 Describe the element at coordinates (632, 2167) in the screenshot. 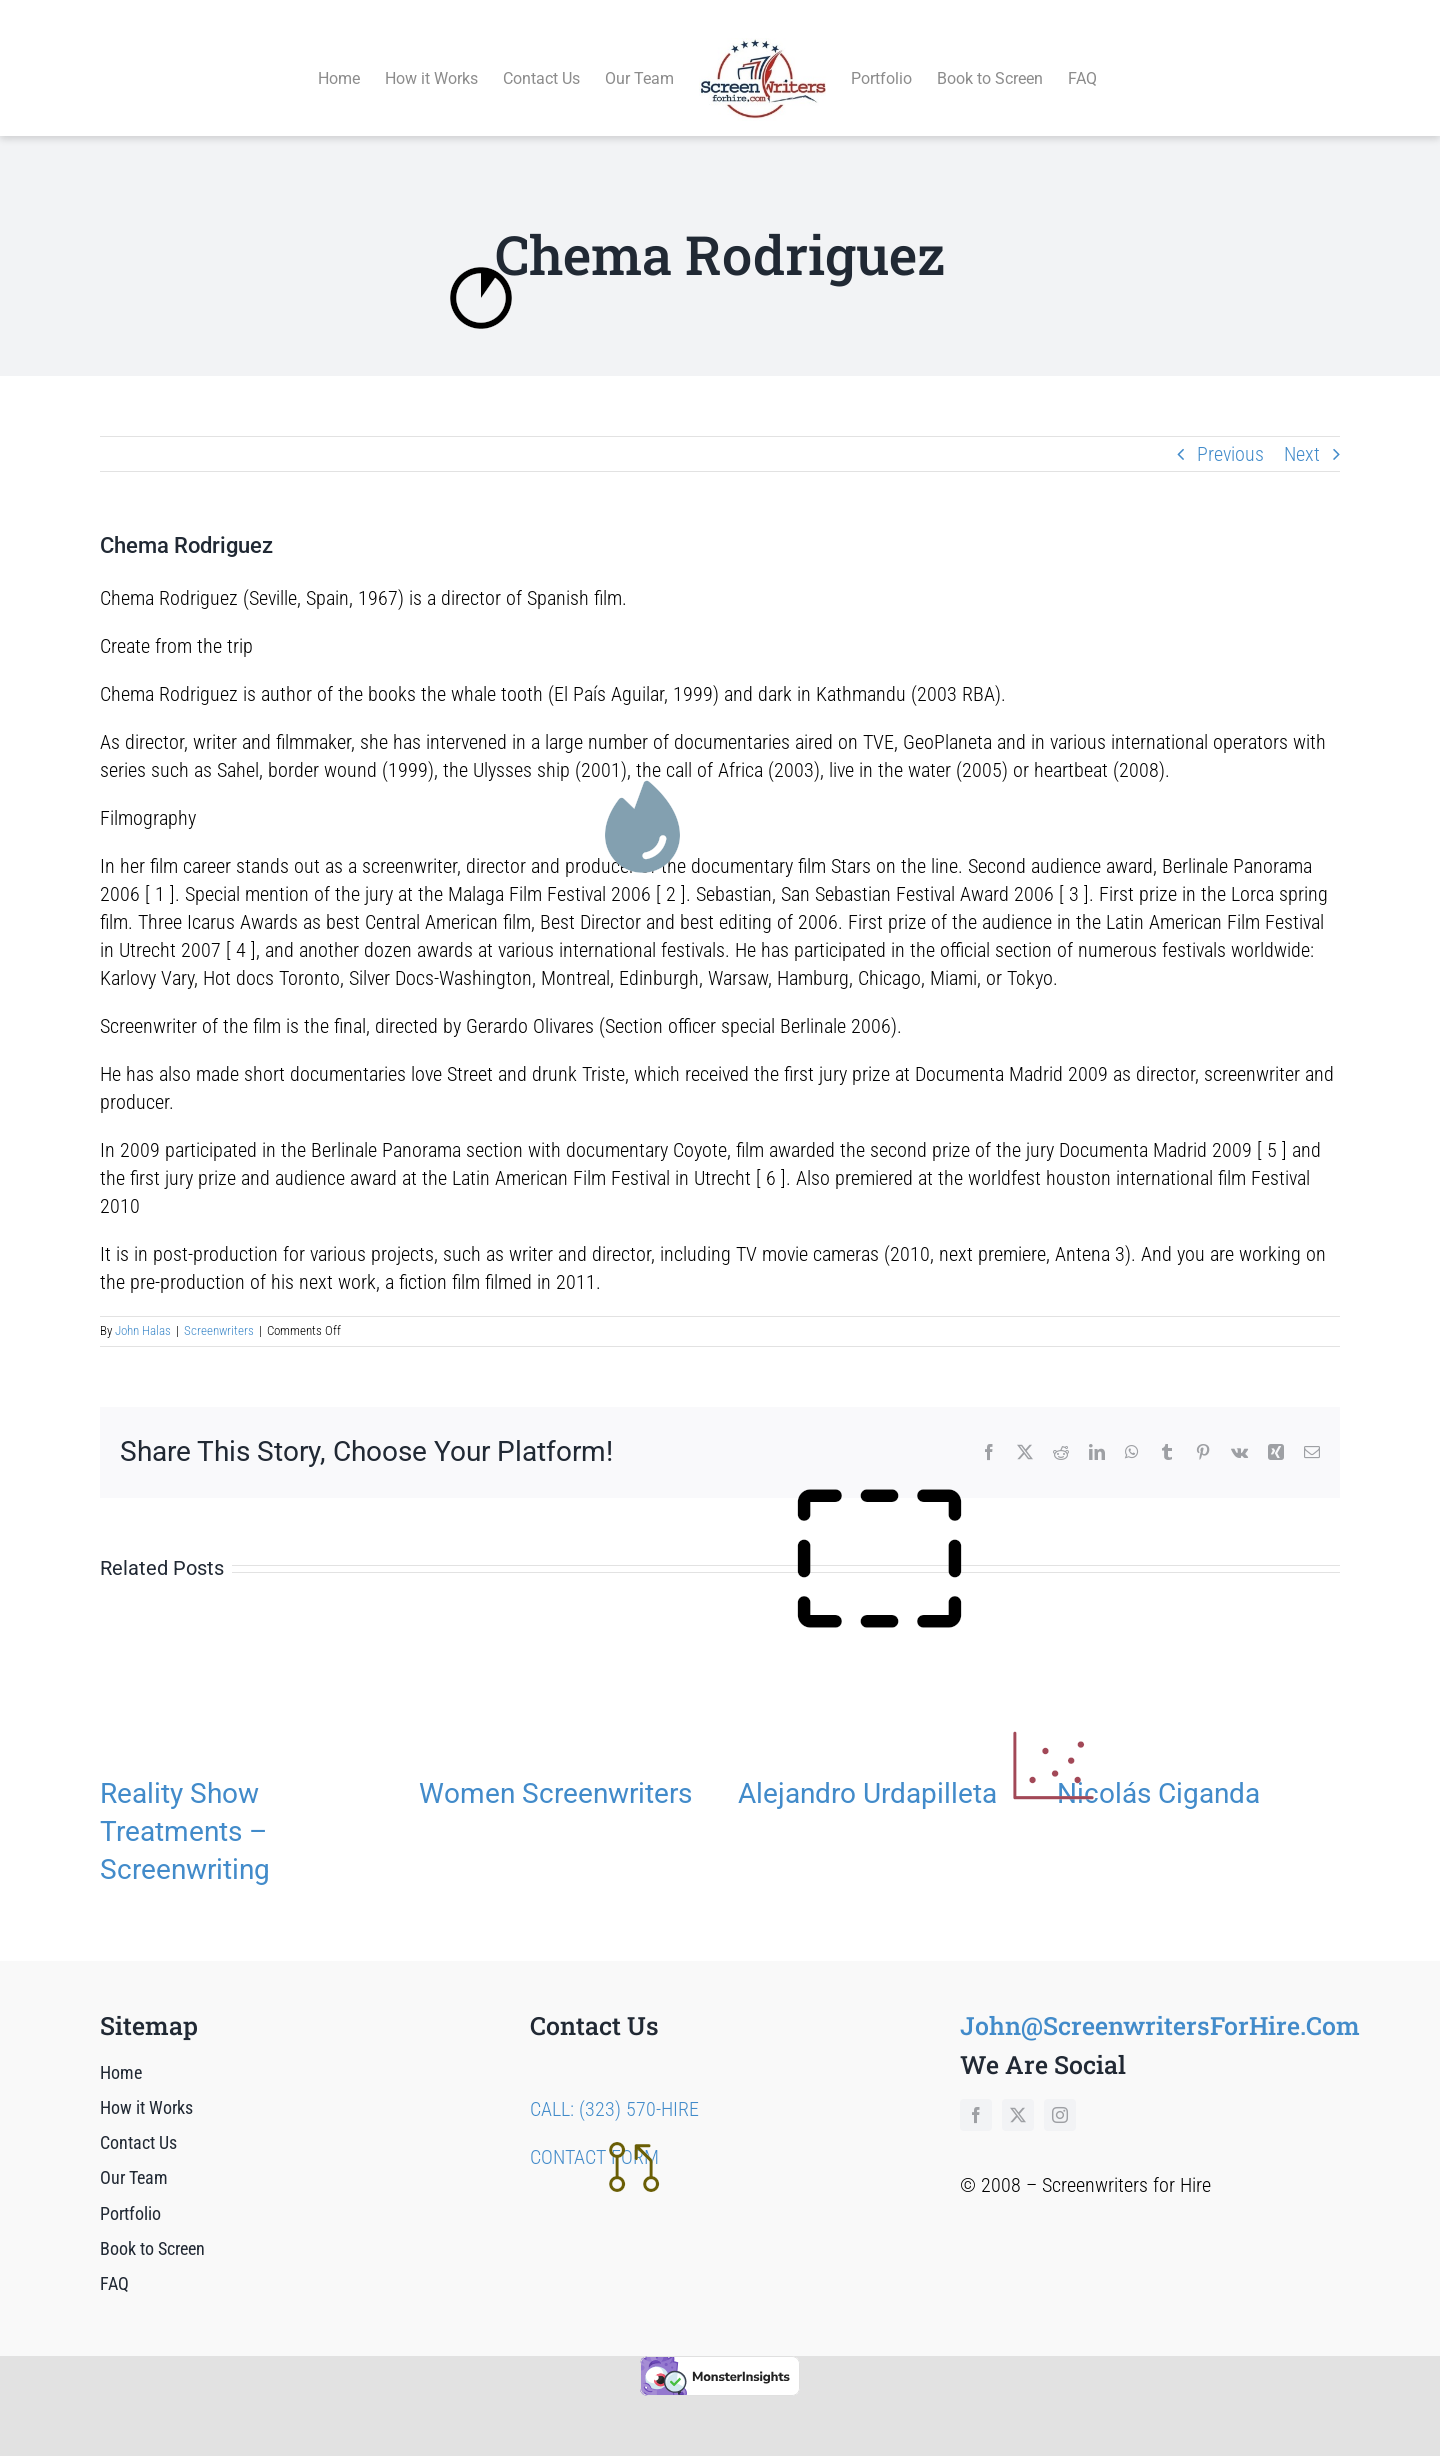

I see `create a new pull request` at that location.